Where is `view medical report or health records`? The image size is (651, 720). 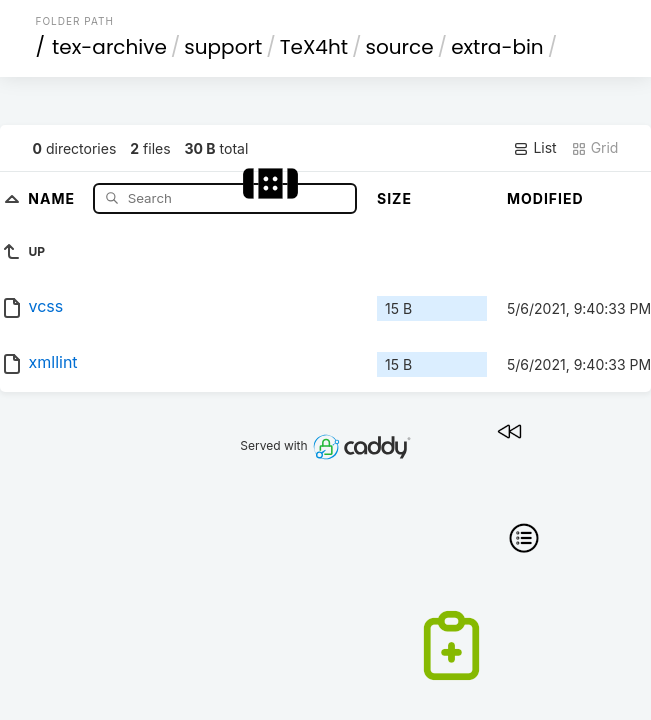 view medical report or health records is located at coordinates (451, 645).